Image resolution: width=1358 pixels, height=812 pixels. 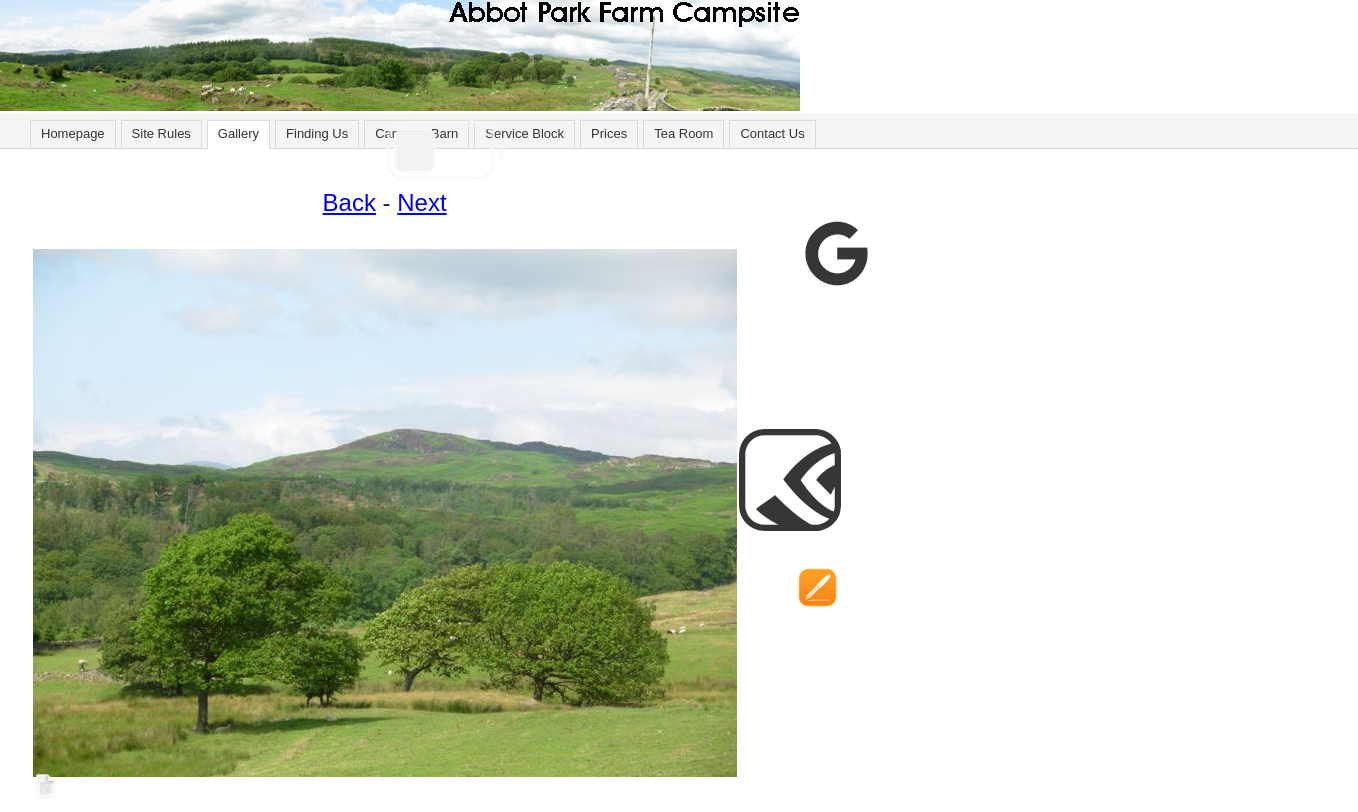 I want to click on sign in with your Google account, so click(x=836, y=253).